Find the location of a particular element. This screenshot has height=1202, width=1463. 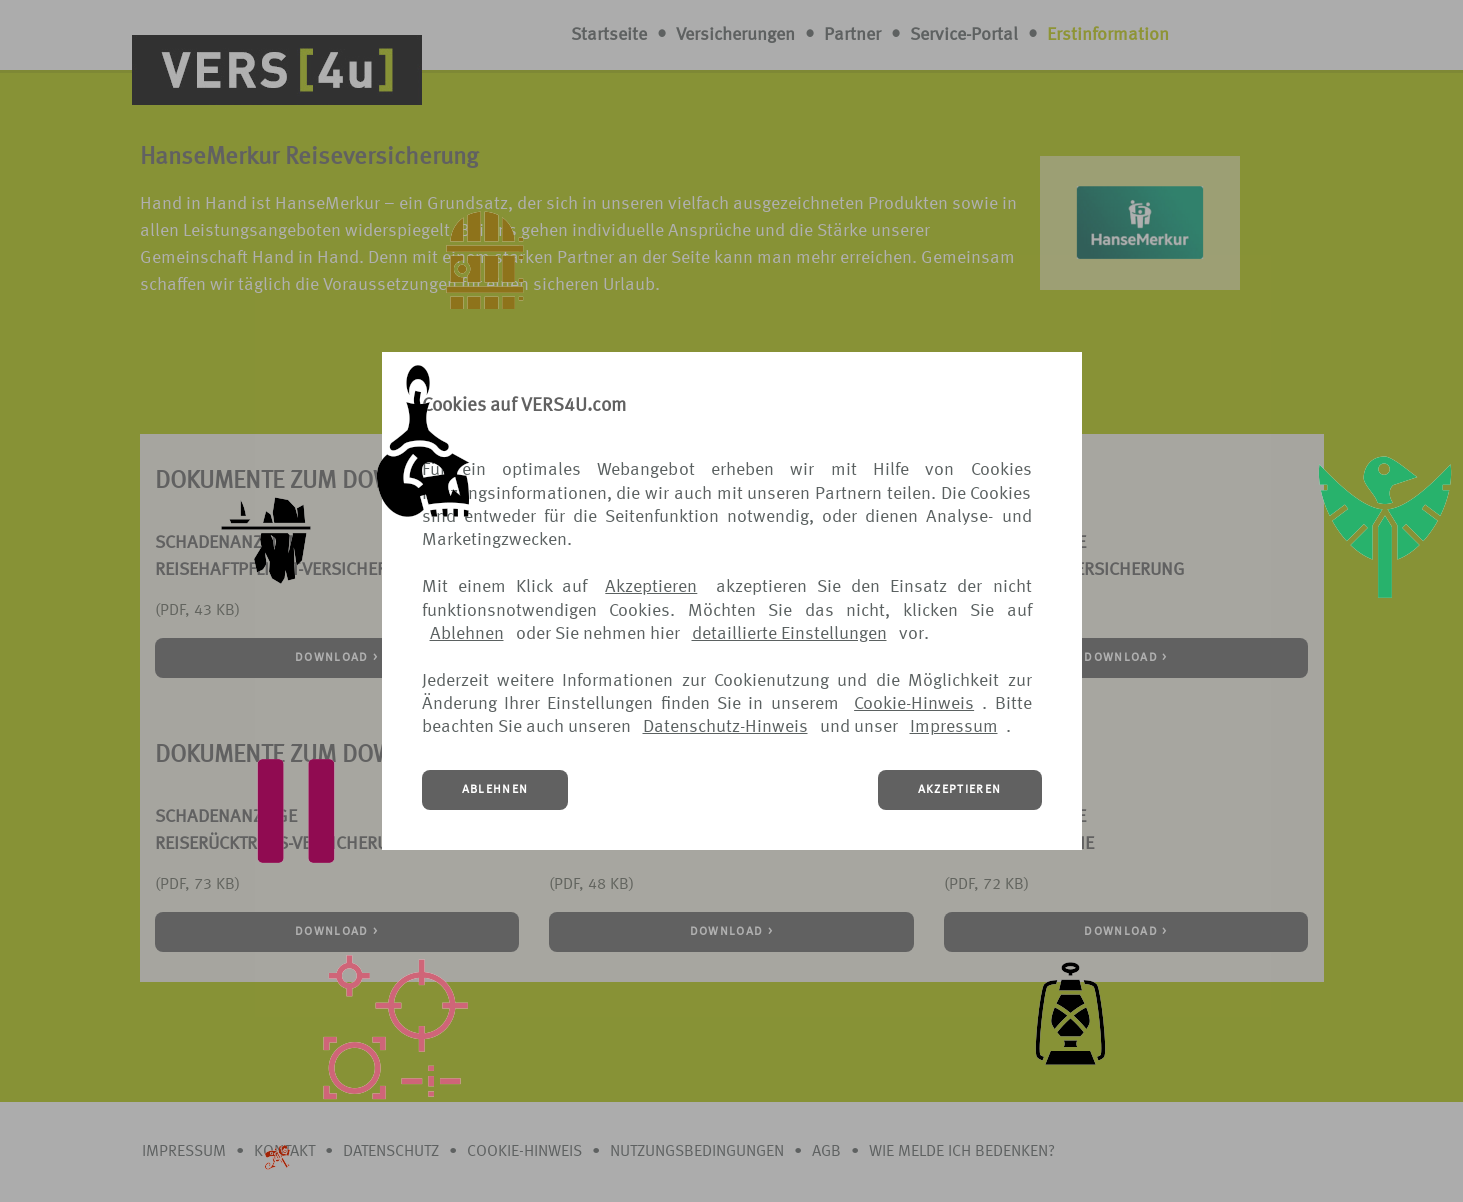

royal or ceremonial item in a fantasy game inventory is located at coordinates (1385, 526).